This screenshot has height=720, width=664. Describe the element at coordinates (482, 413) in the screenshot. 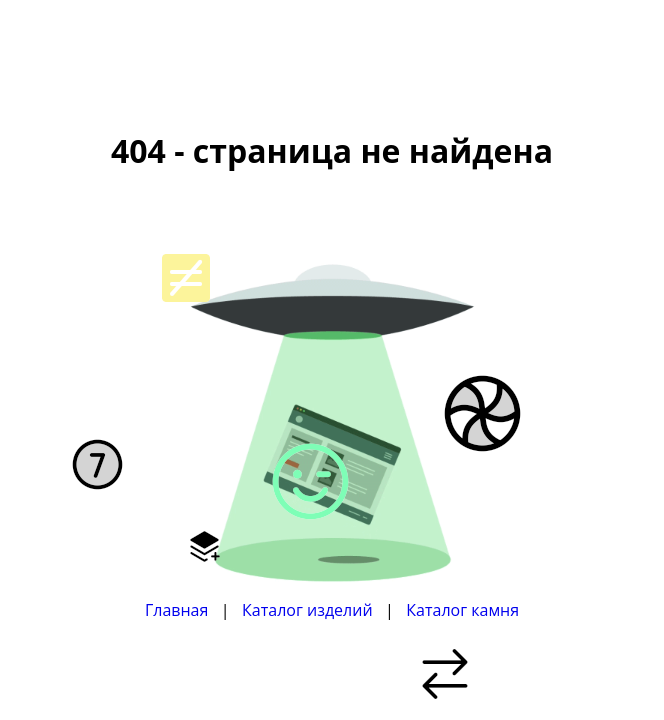

I see `loading content in progress` at that location.